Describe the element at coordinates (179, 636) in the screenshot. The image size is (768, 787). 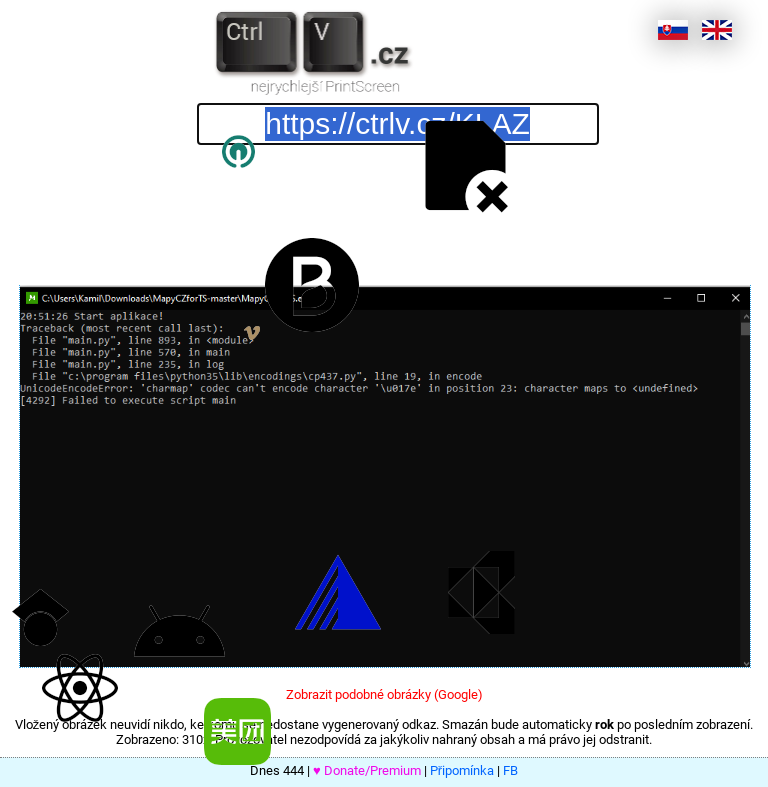
I see `android operating system logo` at that location.